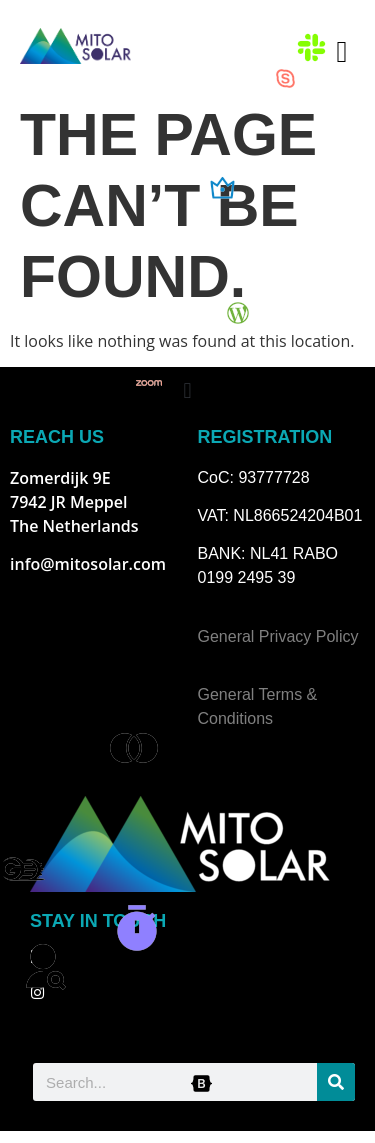  What do you see at coordinates (201, 1083) in the screenshot?
I see `Bootstrap framework logo` at bounding box center [201, 1083].